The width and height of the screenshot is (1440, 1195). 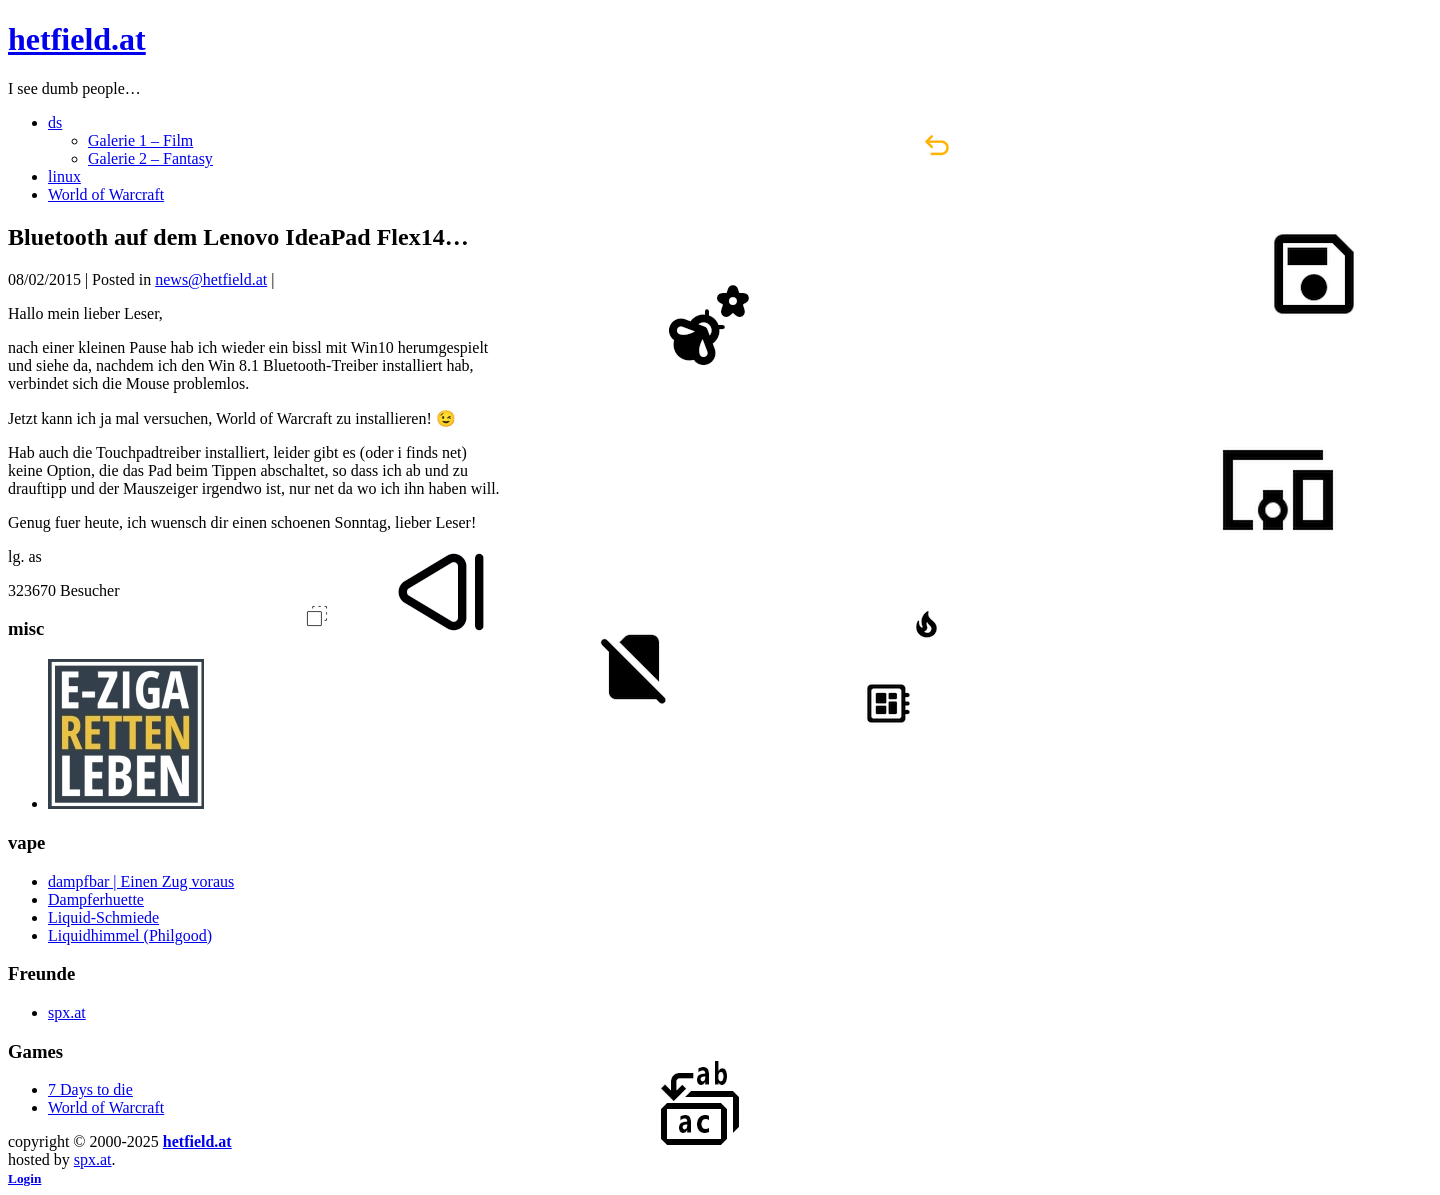 I want to click on save current file or document, so click(x=1314, y=274).